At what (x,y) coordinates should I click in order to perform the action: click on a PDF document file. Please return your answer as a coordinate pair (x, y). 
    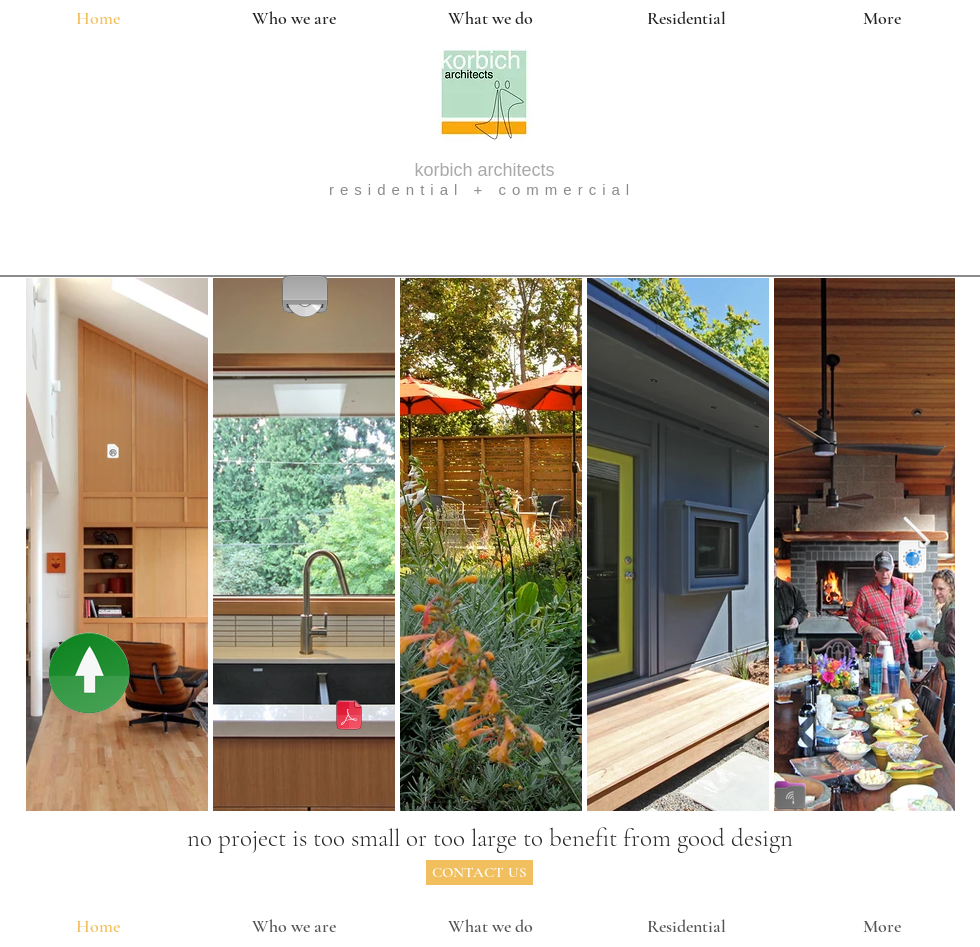
    Looking at the image, I should click on (349, 715).